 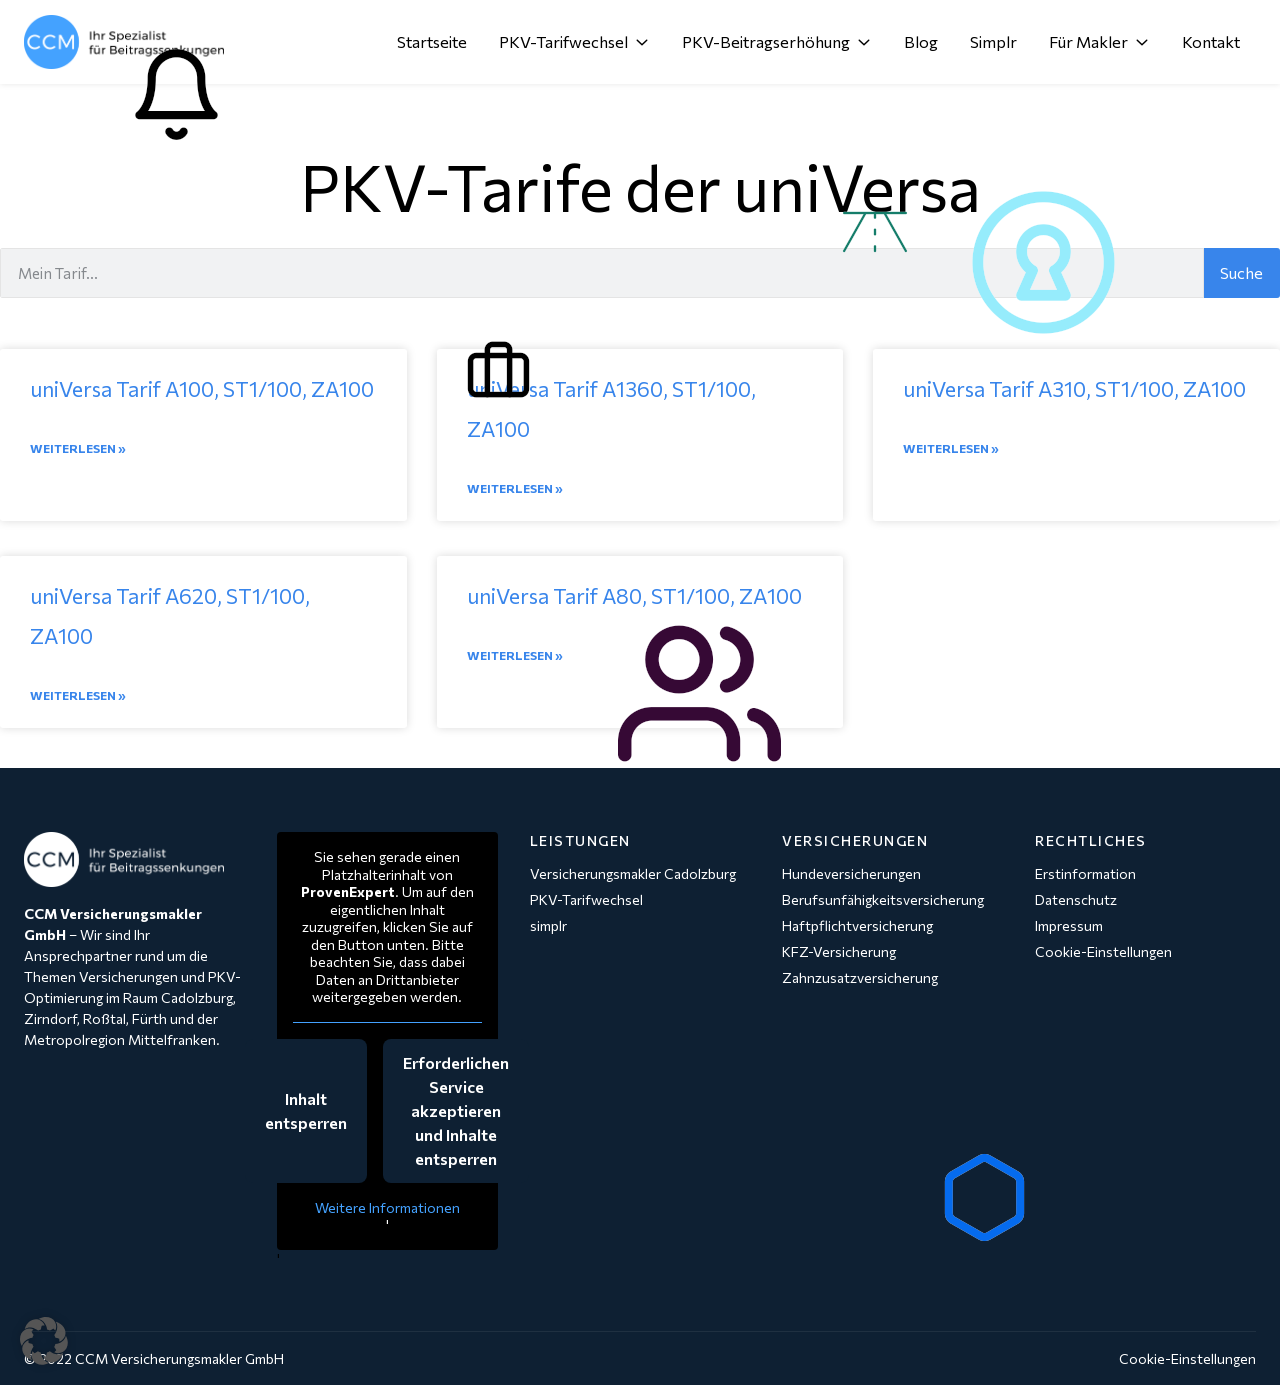 I want to click on access work or business documents, so click(x=498, y=369).